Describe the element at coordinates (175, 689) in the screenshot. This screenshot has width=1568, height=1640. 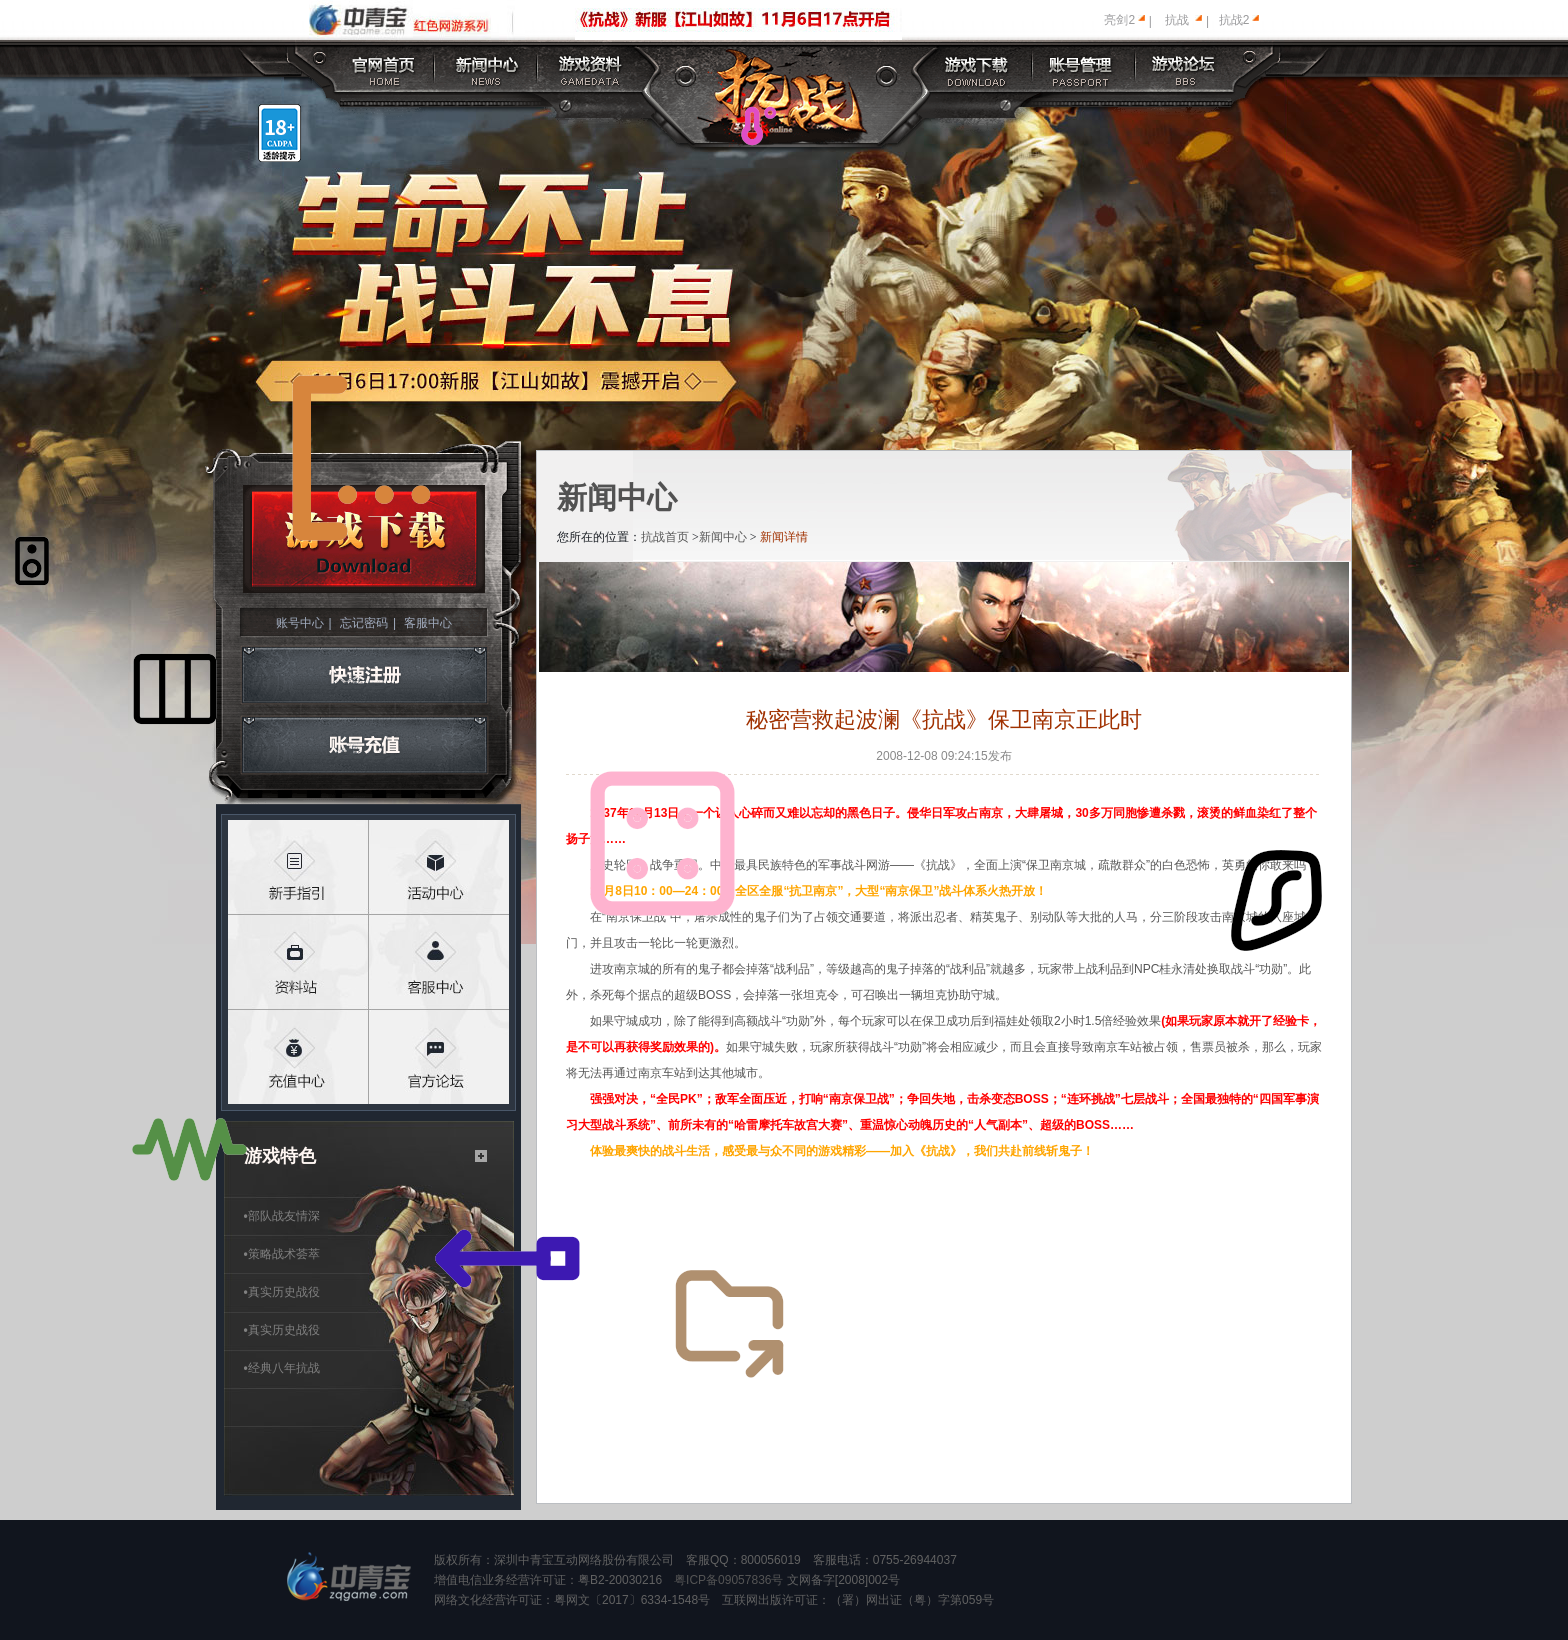
I see `switch to column view layout` at that location.